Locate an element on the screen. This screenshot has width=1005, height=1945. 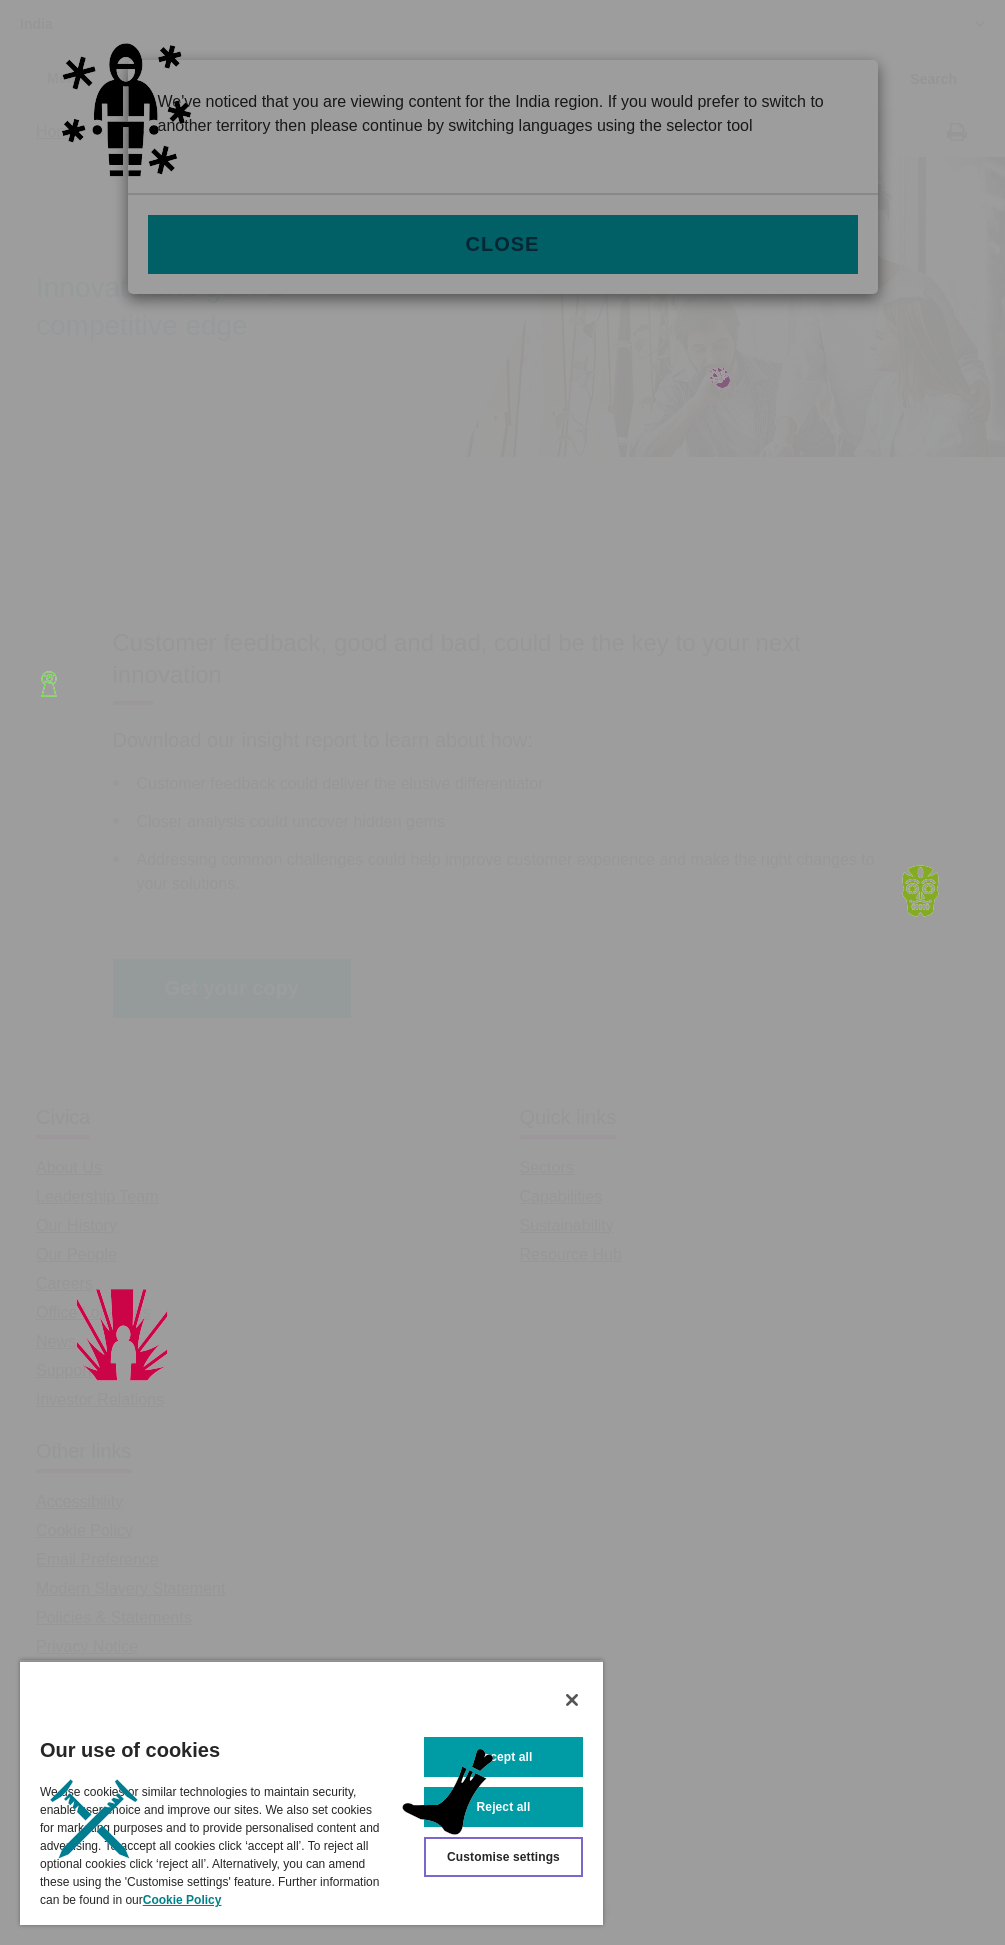
indicates someone may be watching or monitoring activity is located at coordinates (49, 684).